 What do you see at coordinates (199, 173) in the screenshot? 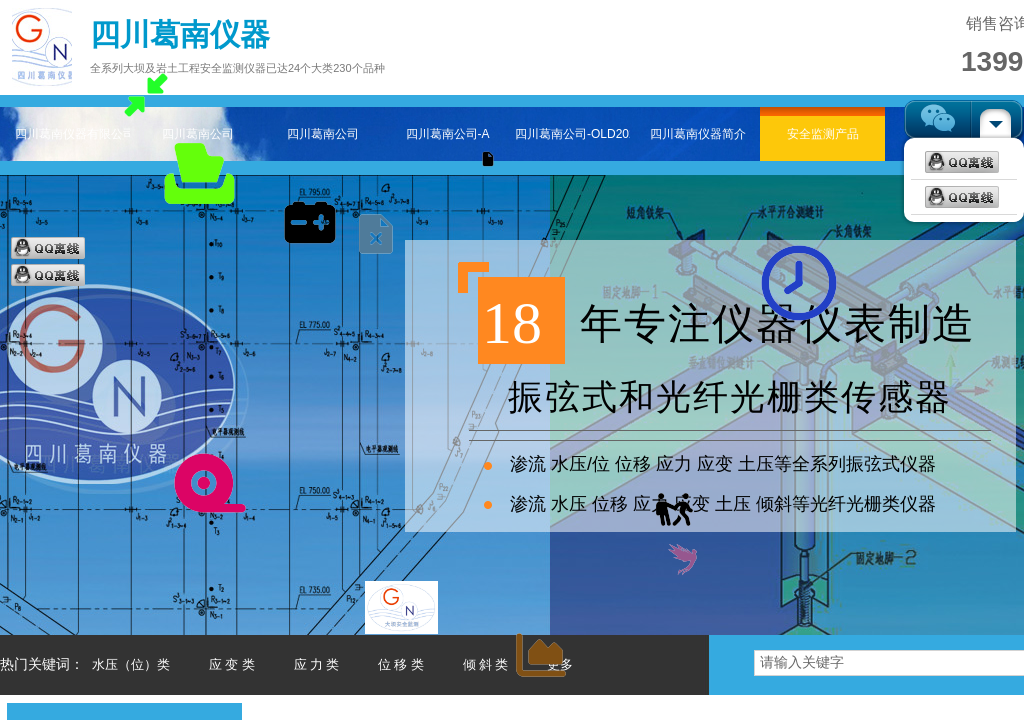
I see `access tissue box or hygiene supplies` at bounding box center [199, 173].